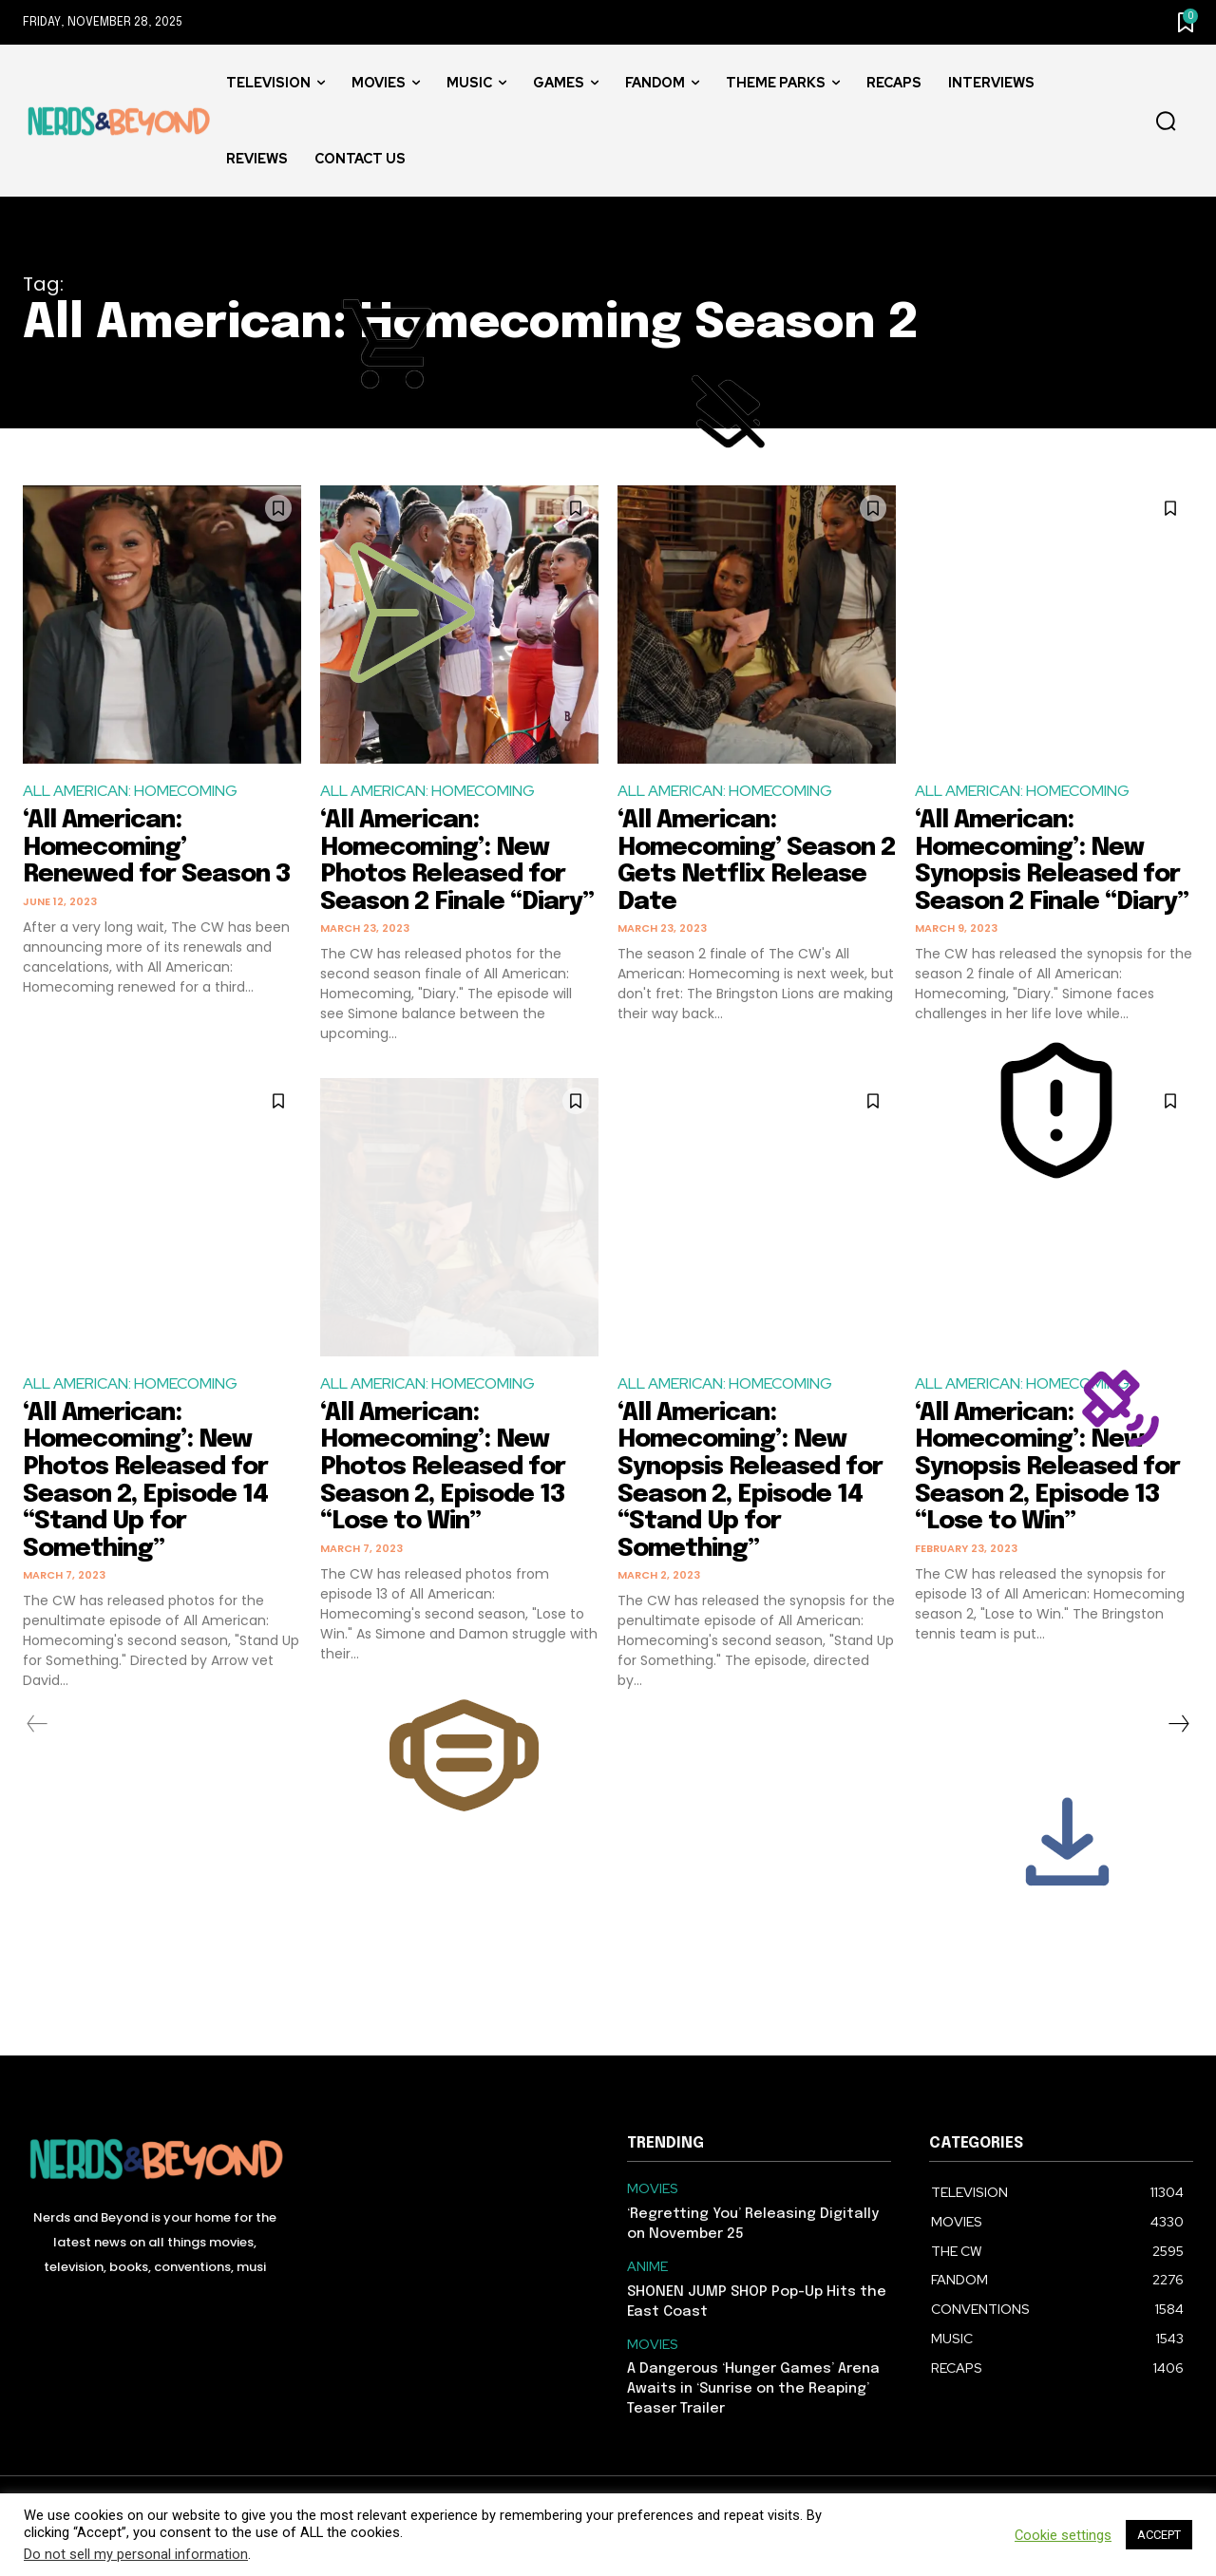 This screenshot has height=2576, width=1216. Describe the element at coordinates (1056, 1110) in the screenshot. I see `security warning or alert detected` at that location.